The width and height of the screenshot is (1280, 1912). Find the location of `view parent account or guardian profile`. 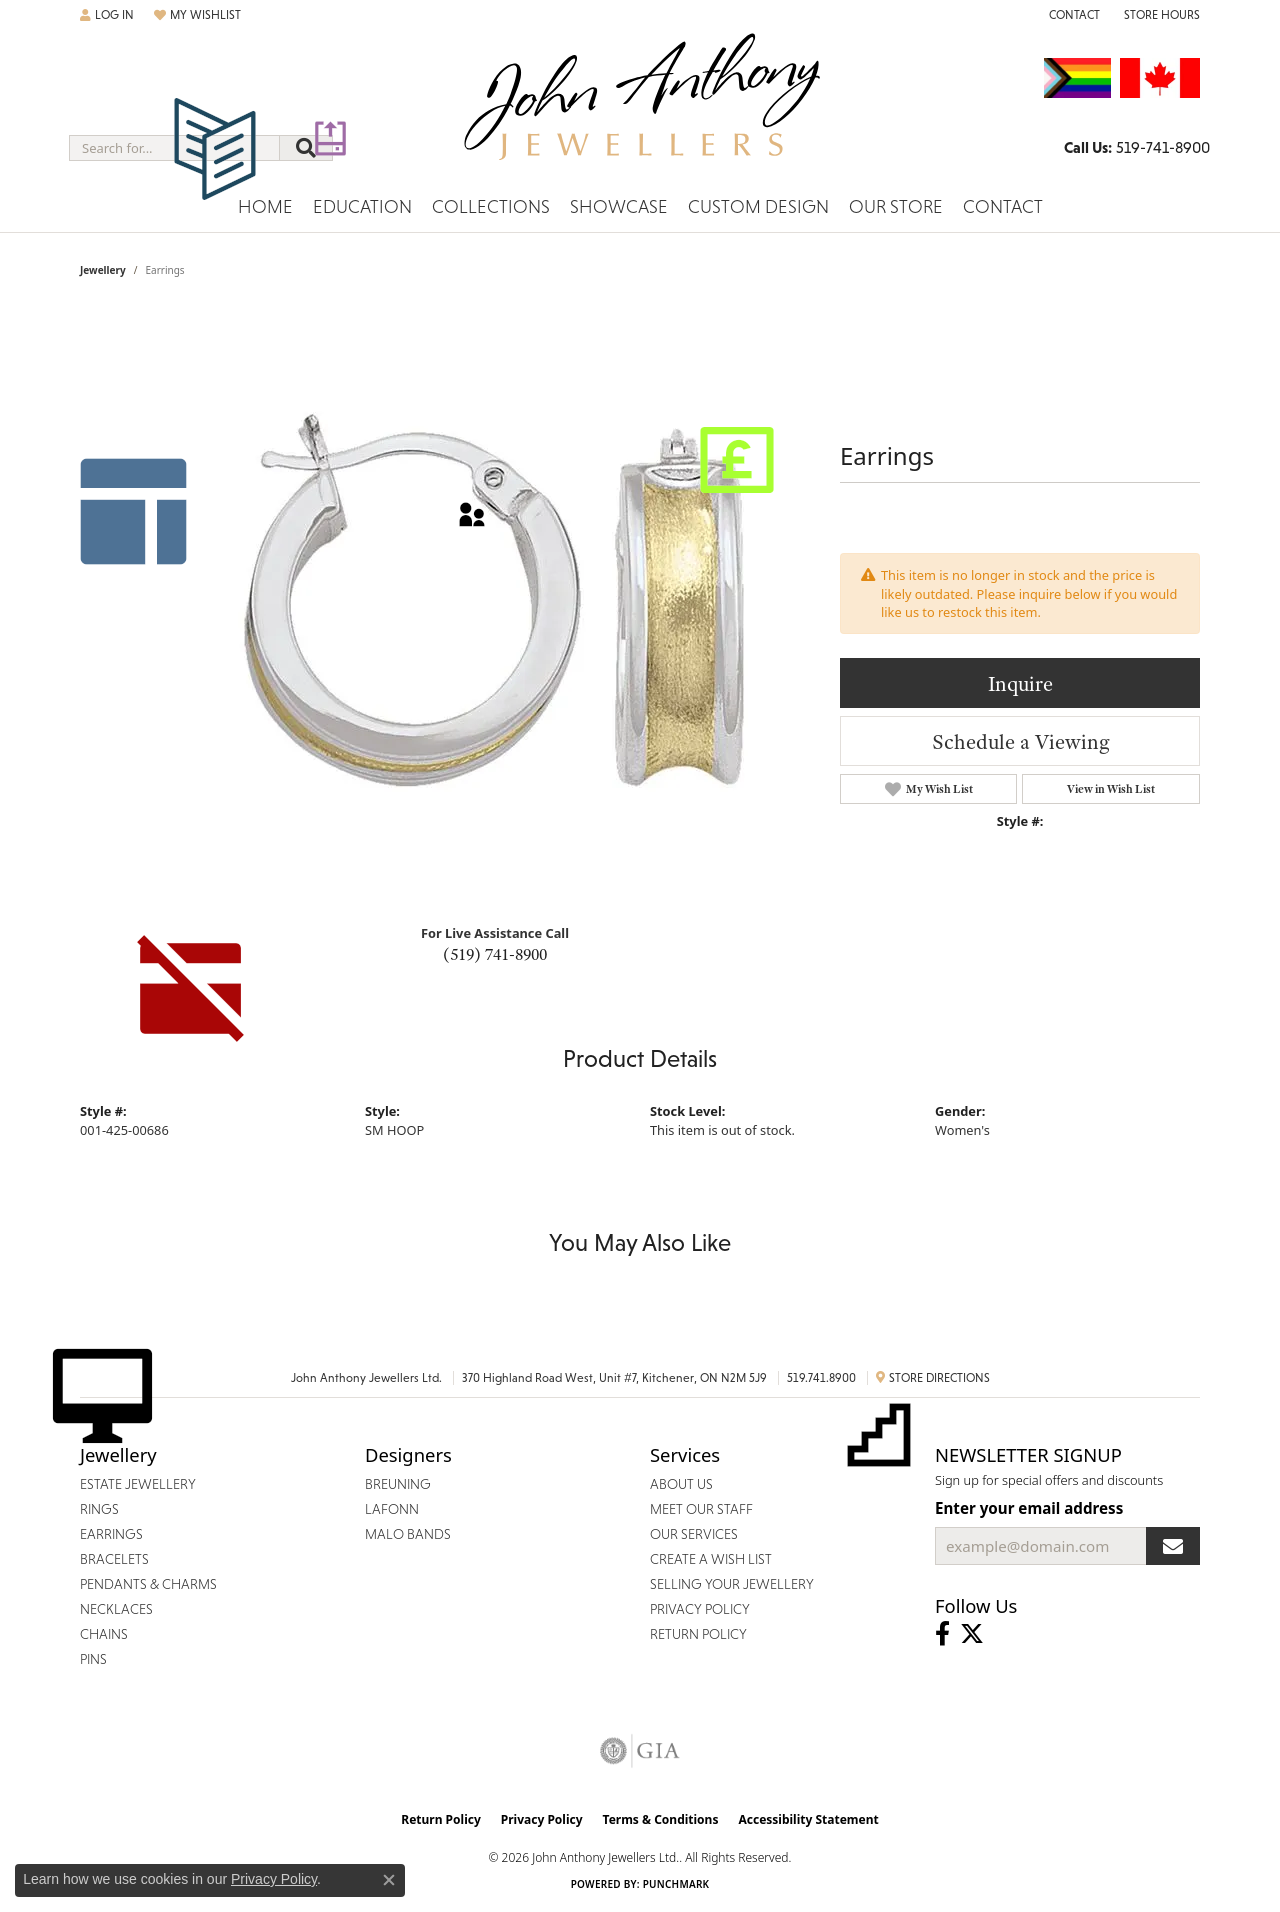

view parent account or guardian profile is located at coordinates (472, 515).